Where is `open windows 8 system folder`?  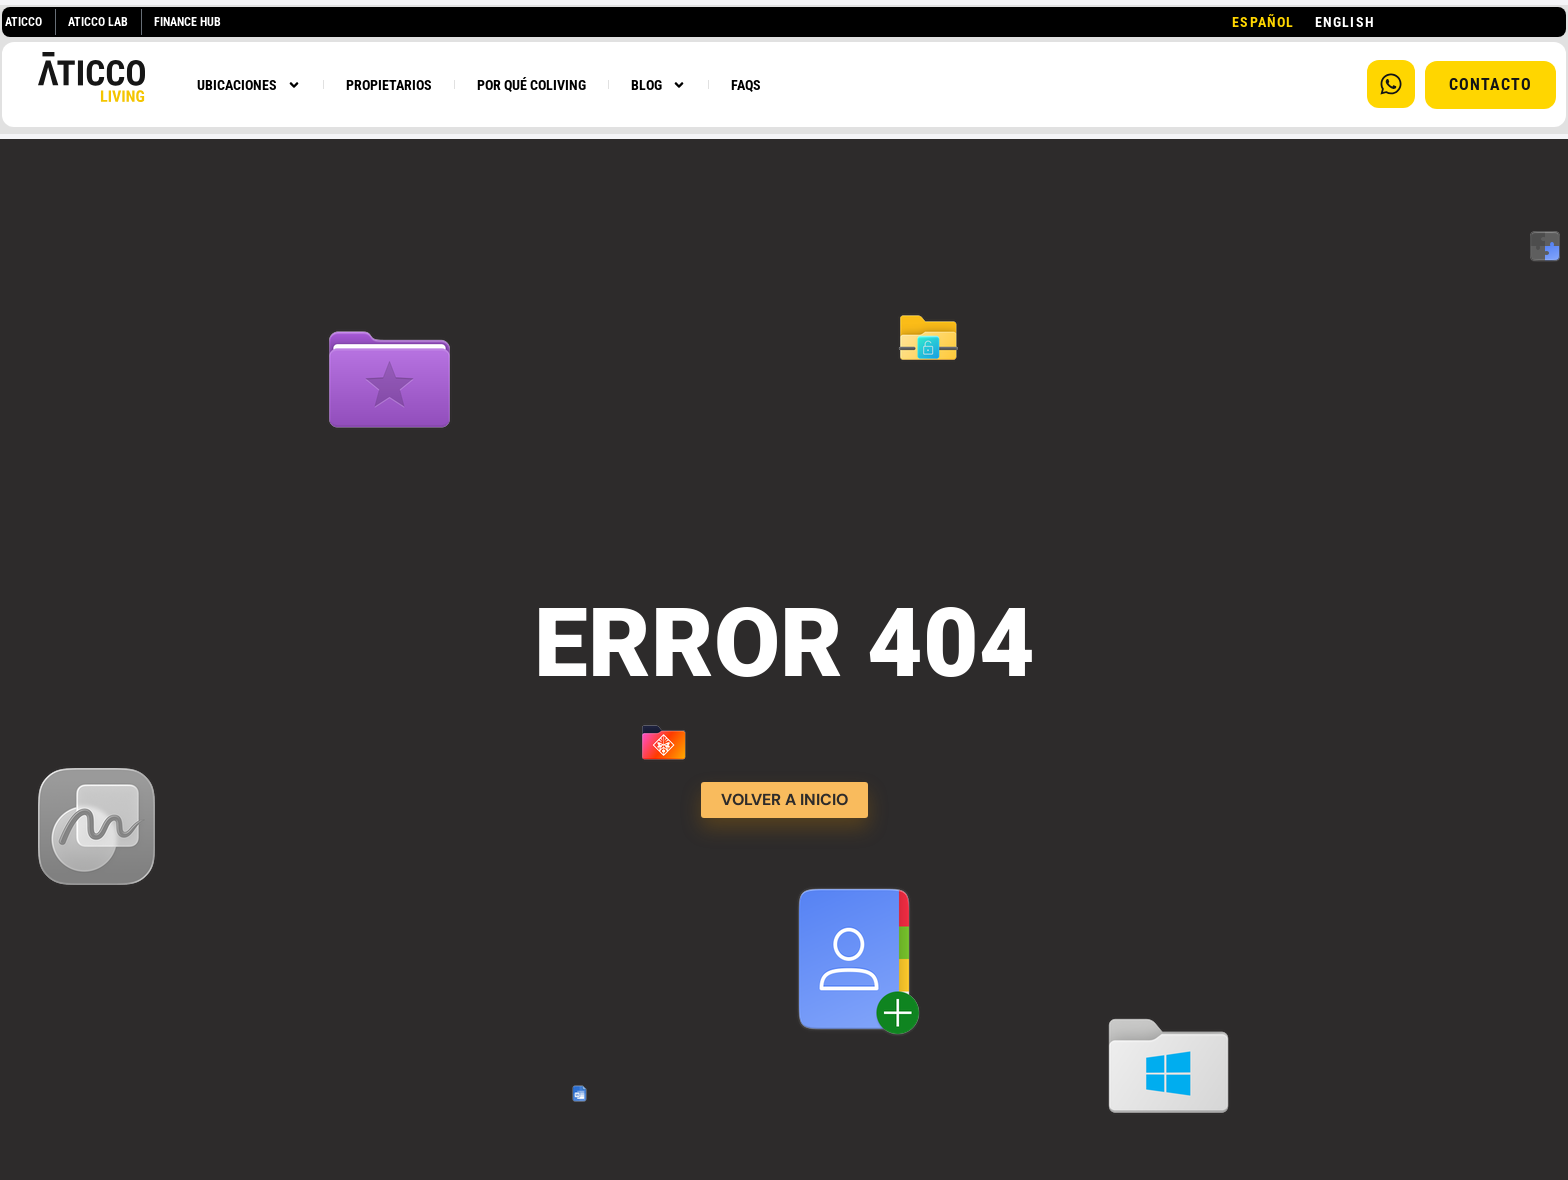
open windows 8 system folder is located at coordinates (1168, 1069).